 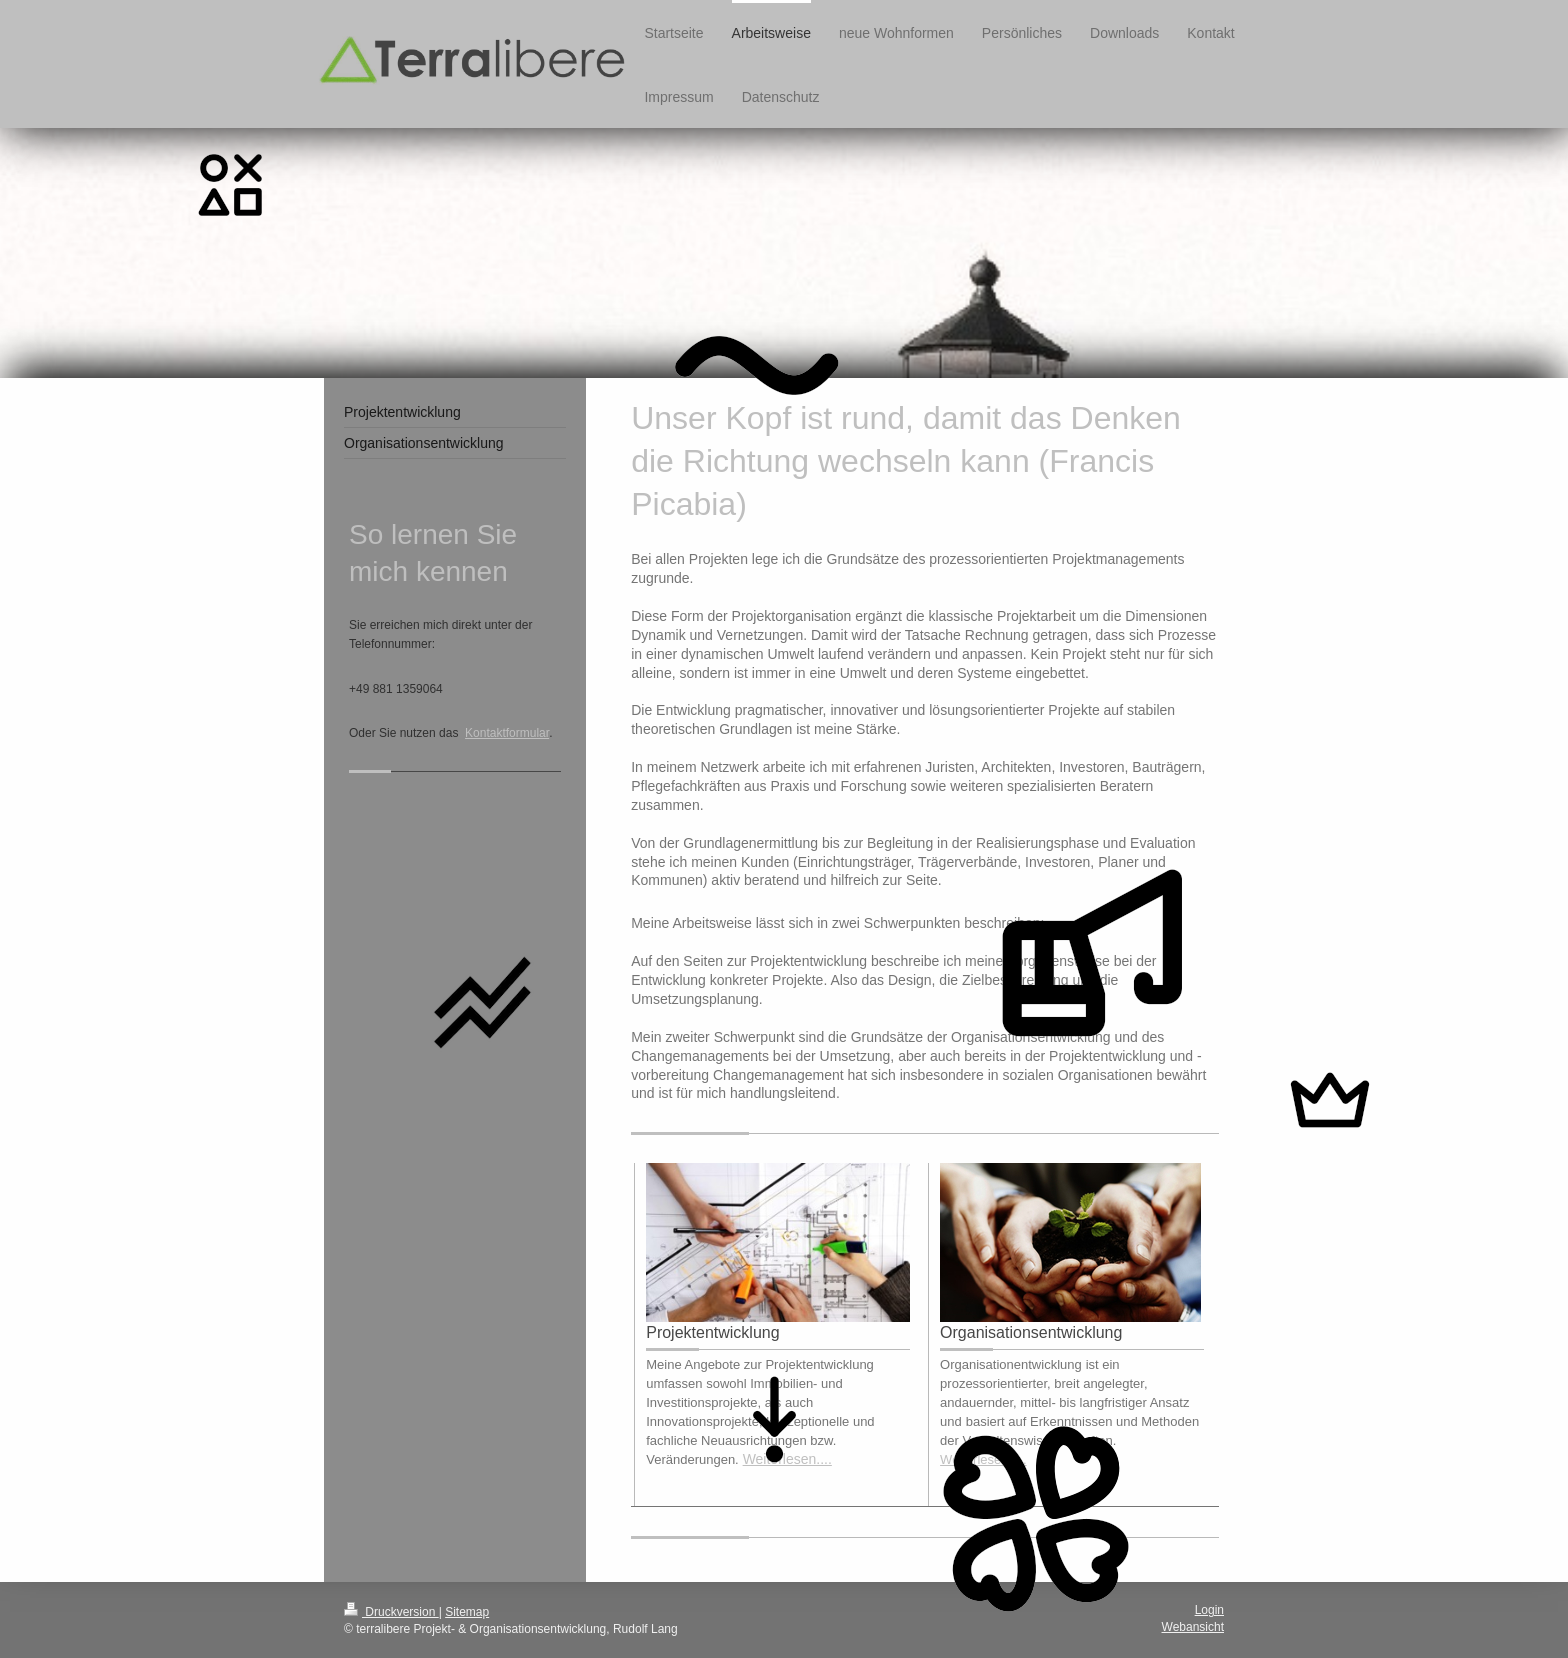 I want to click on indicates premium or VIP membership status, so click(x=1330, y=1100).